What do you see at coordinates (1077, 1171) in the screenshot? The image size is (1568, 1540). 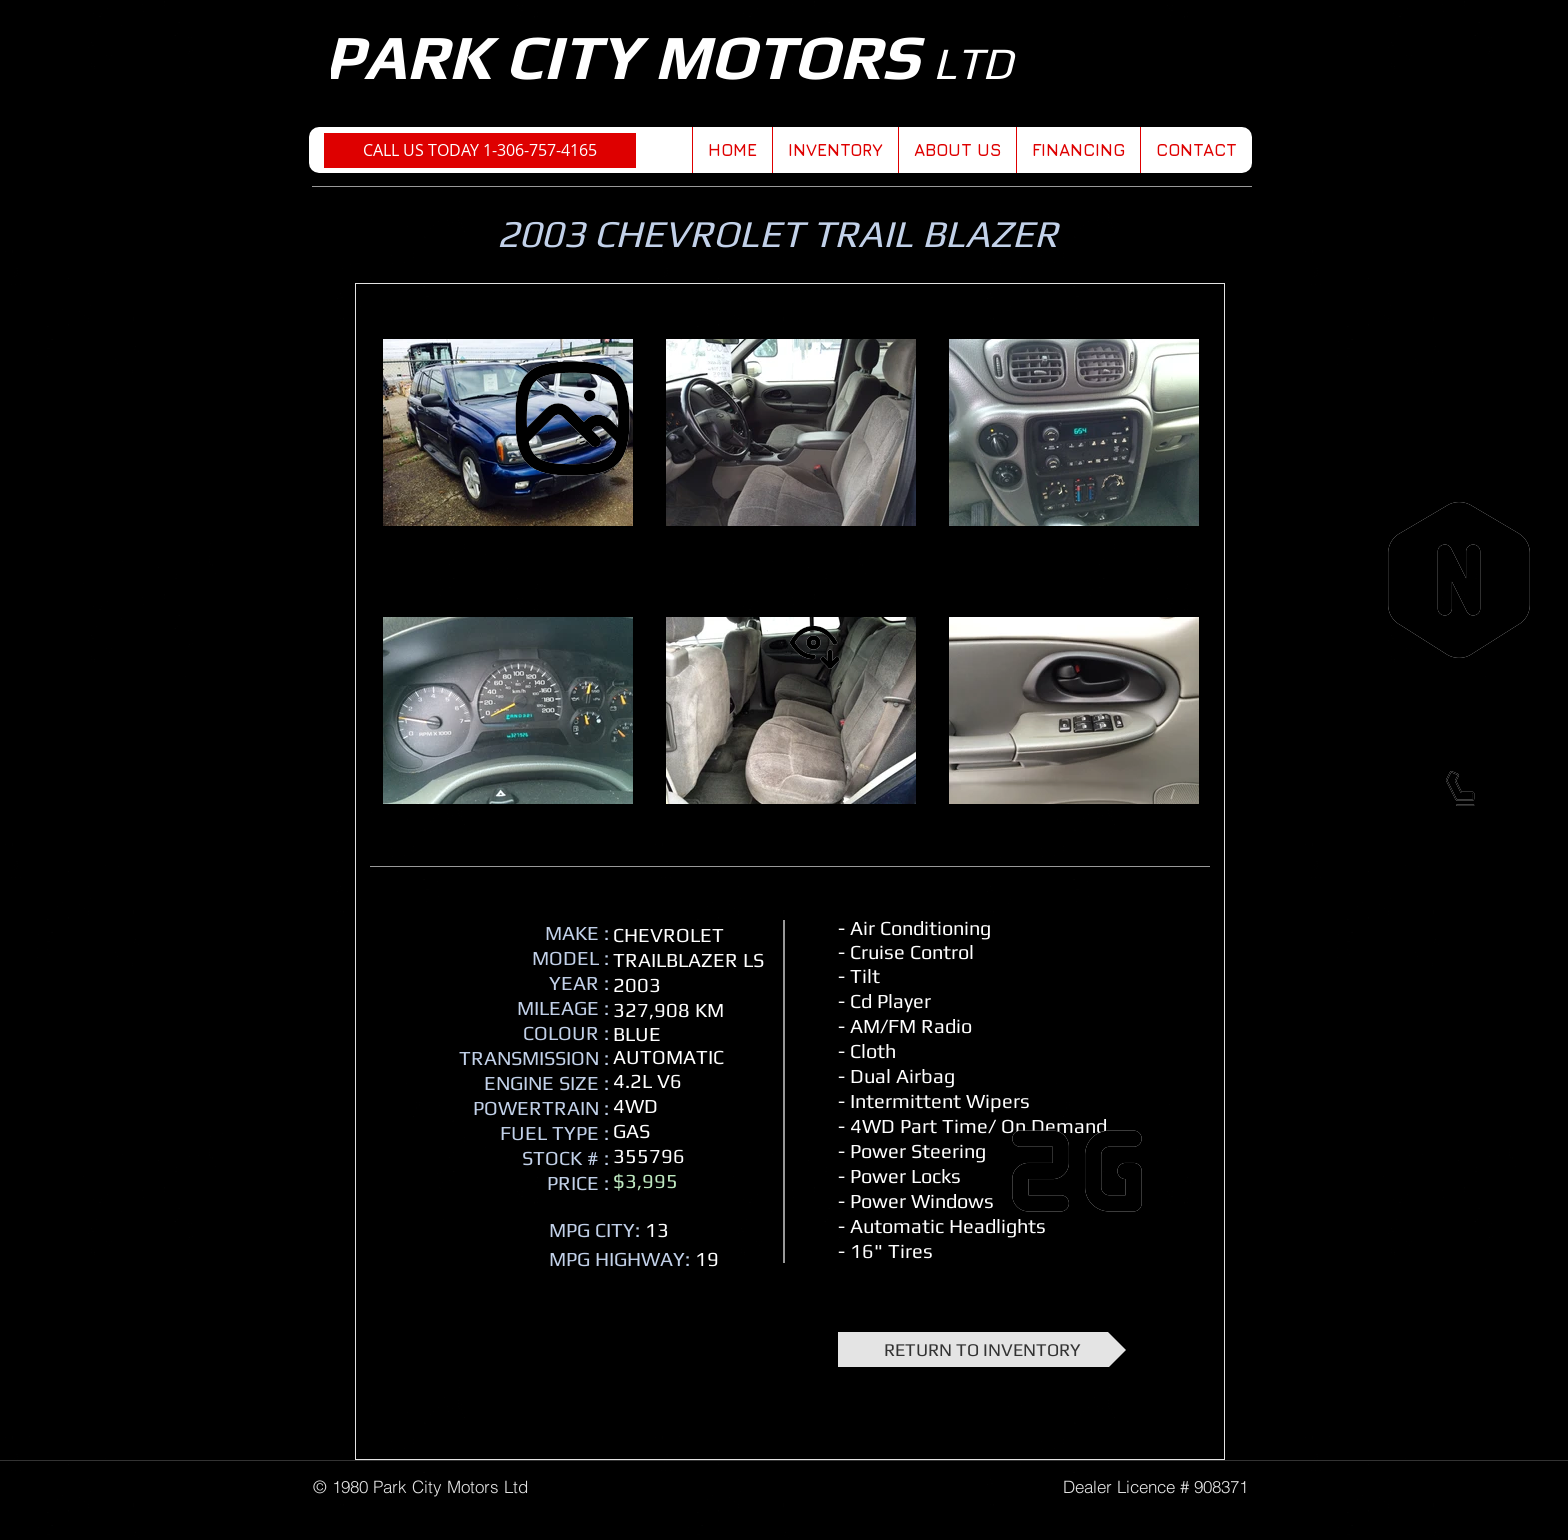 I see `indicates 2G cellular network connection` at bounding box center [1077, 1171].